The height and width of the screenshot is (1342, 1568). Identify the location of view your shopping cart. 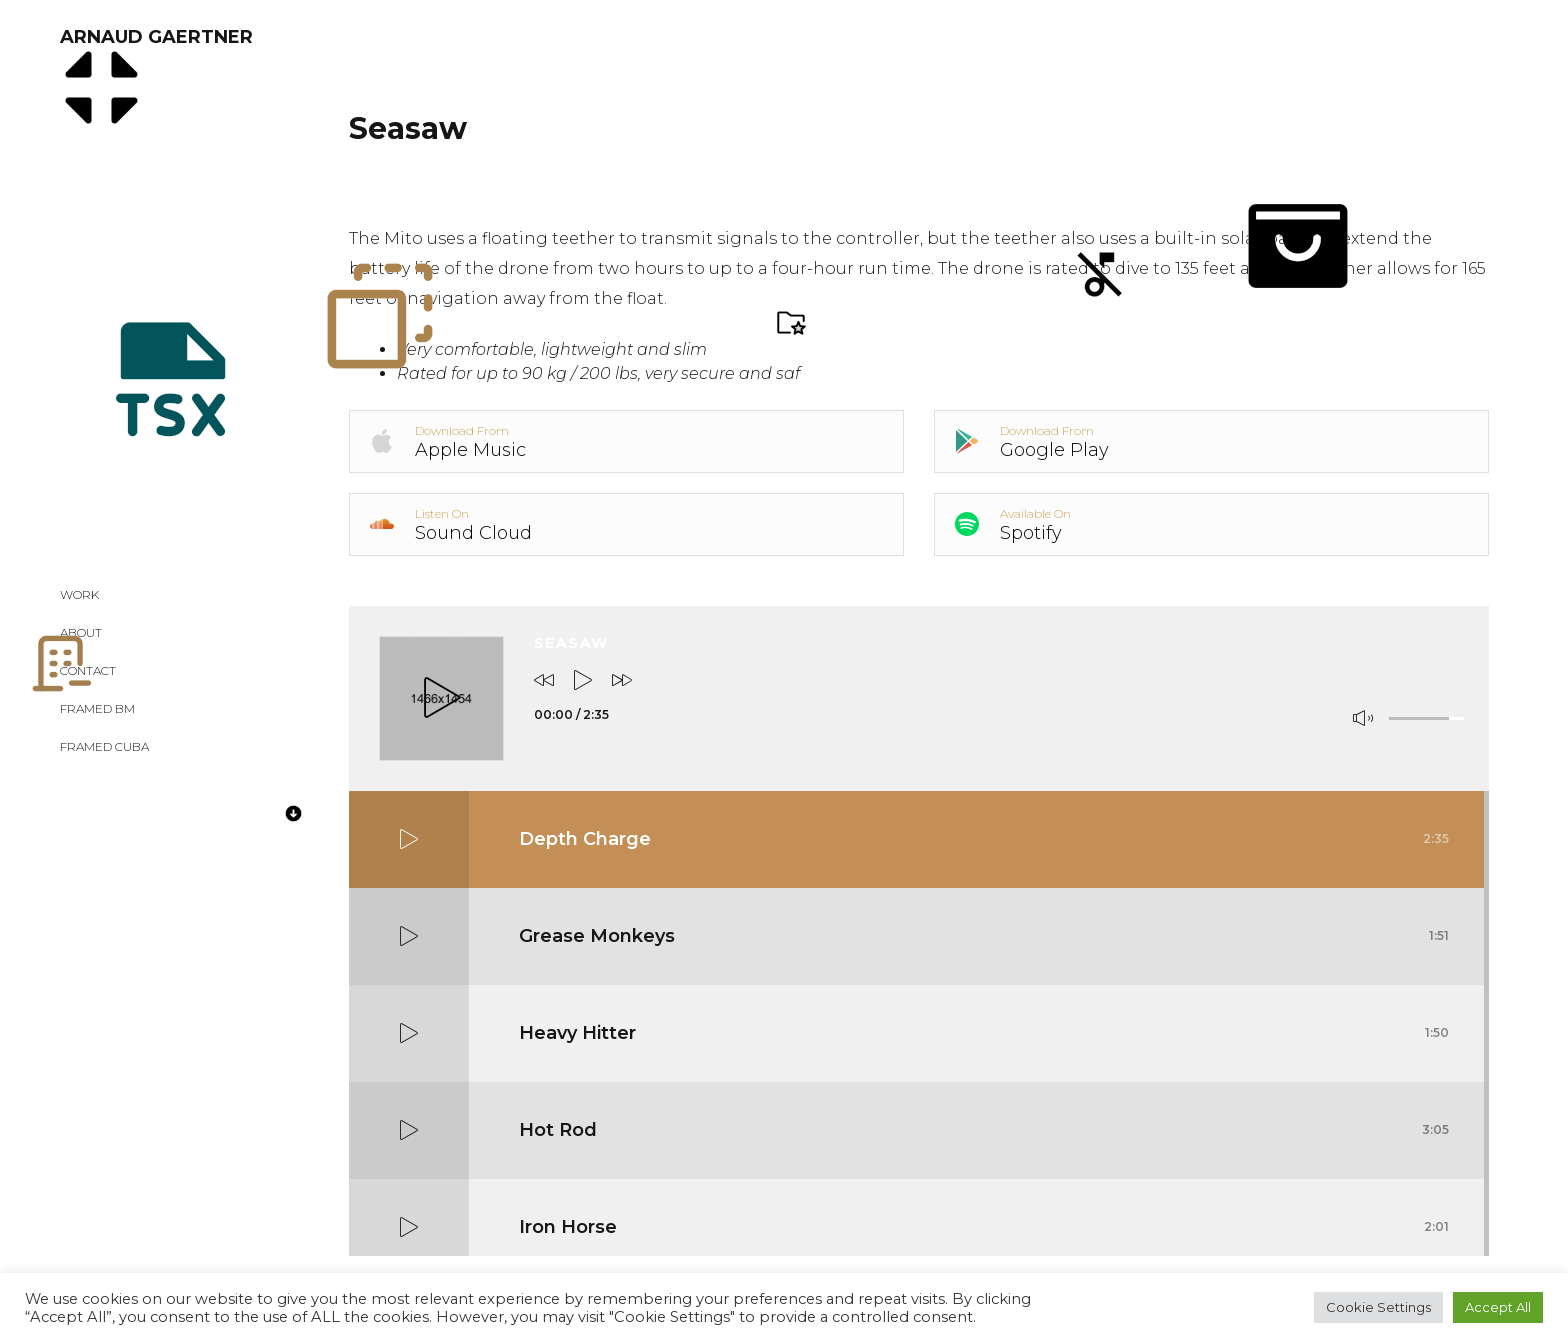
(1298, 246).